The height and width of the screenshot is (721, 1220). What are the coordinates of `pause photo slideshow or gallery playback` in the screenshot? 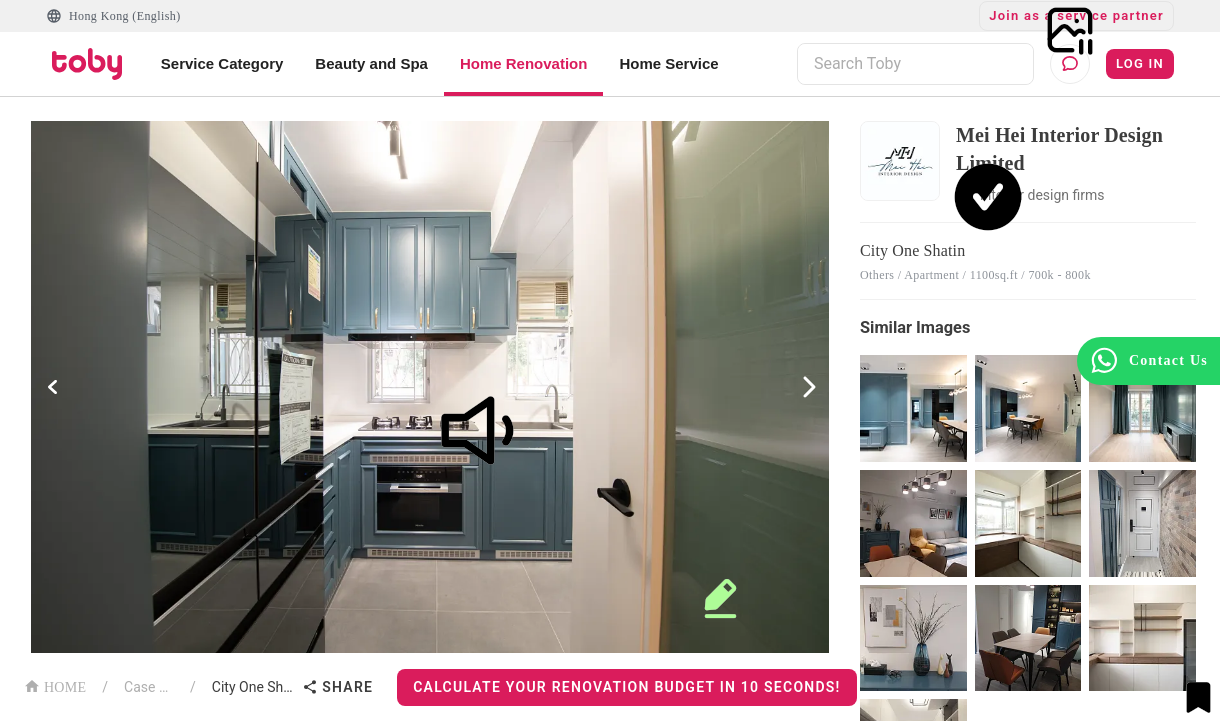 It's located at (1070, 30).